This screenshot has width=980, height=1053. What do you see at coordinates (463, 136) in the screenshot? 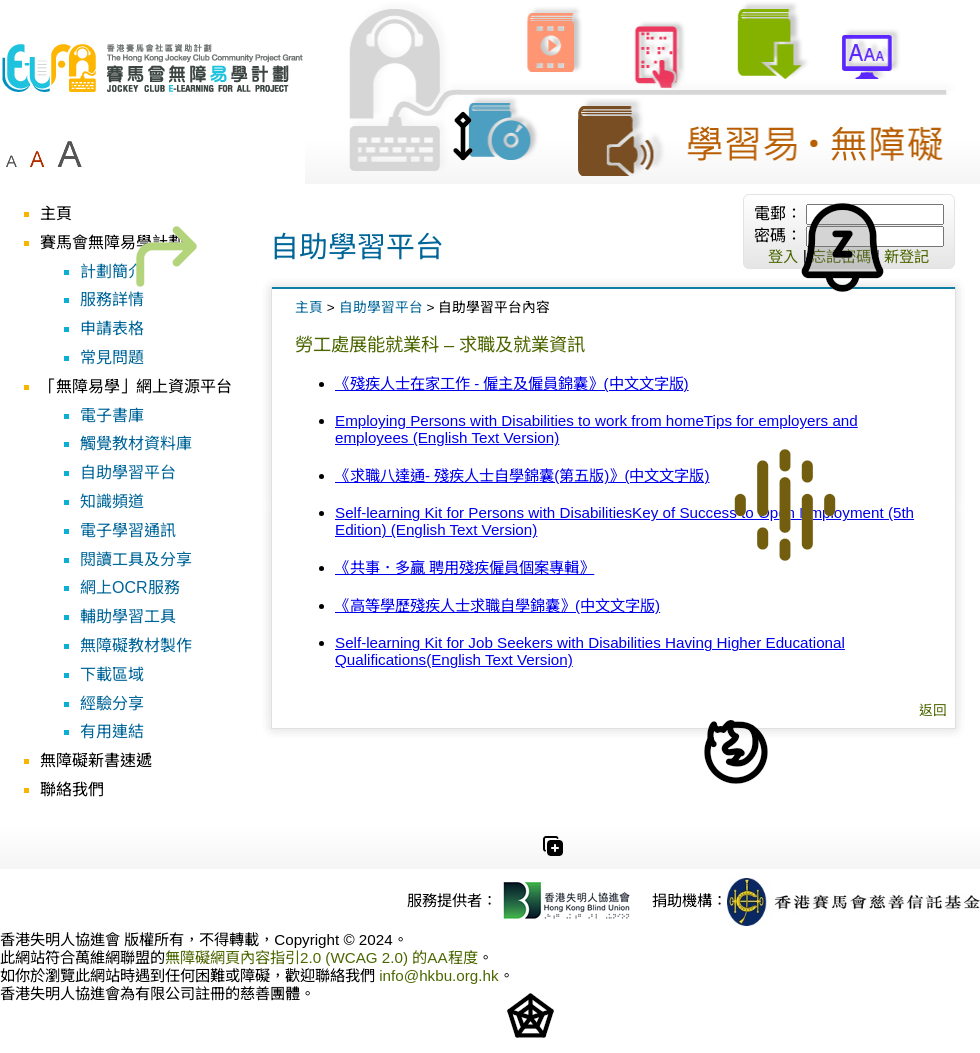
I see `move item down in a list or sequence` at bounding box center [463, 136].